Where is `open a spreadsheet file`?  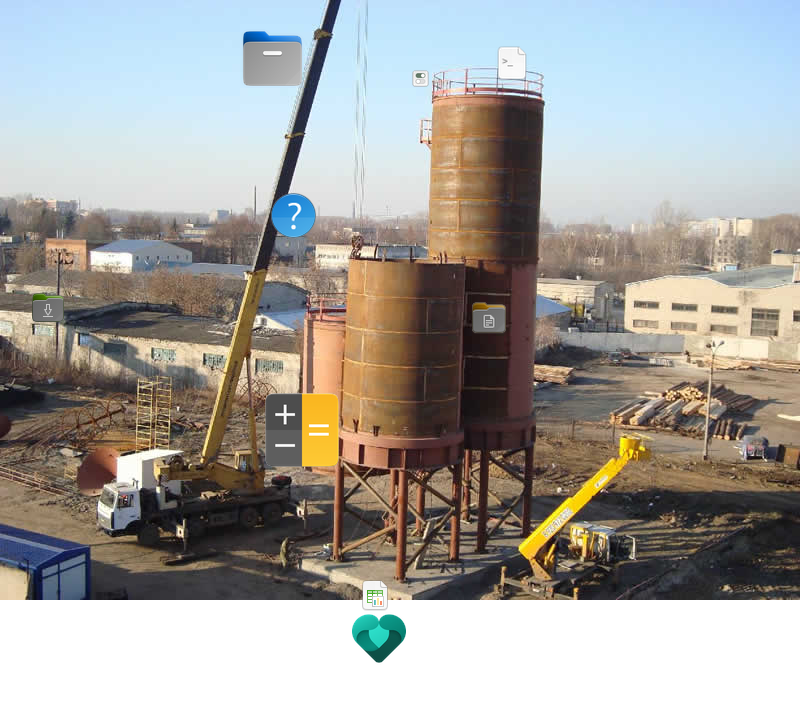 open a spreadsheet file is located at coordinates (375, 595).